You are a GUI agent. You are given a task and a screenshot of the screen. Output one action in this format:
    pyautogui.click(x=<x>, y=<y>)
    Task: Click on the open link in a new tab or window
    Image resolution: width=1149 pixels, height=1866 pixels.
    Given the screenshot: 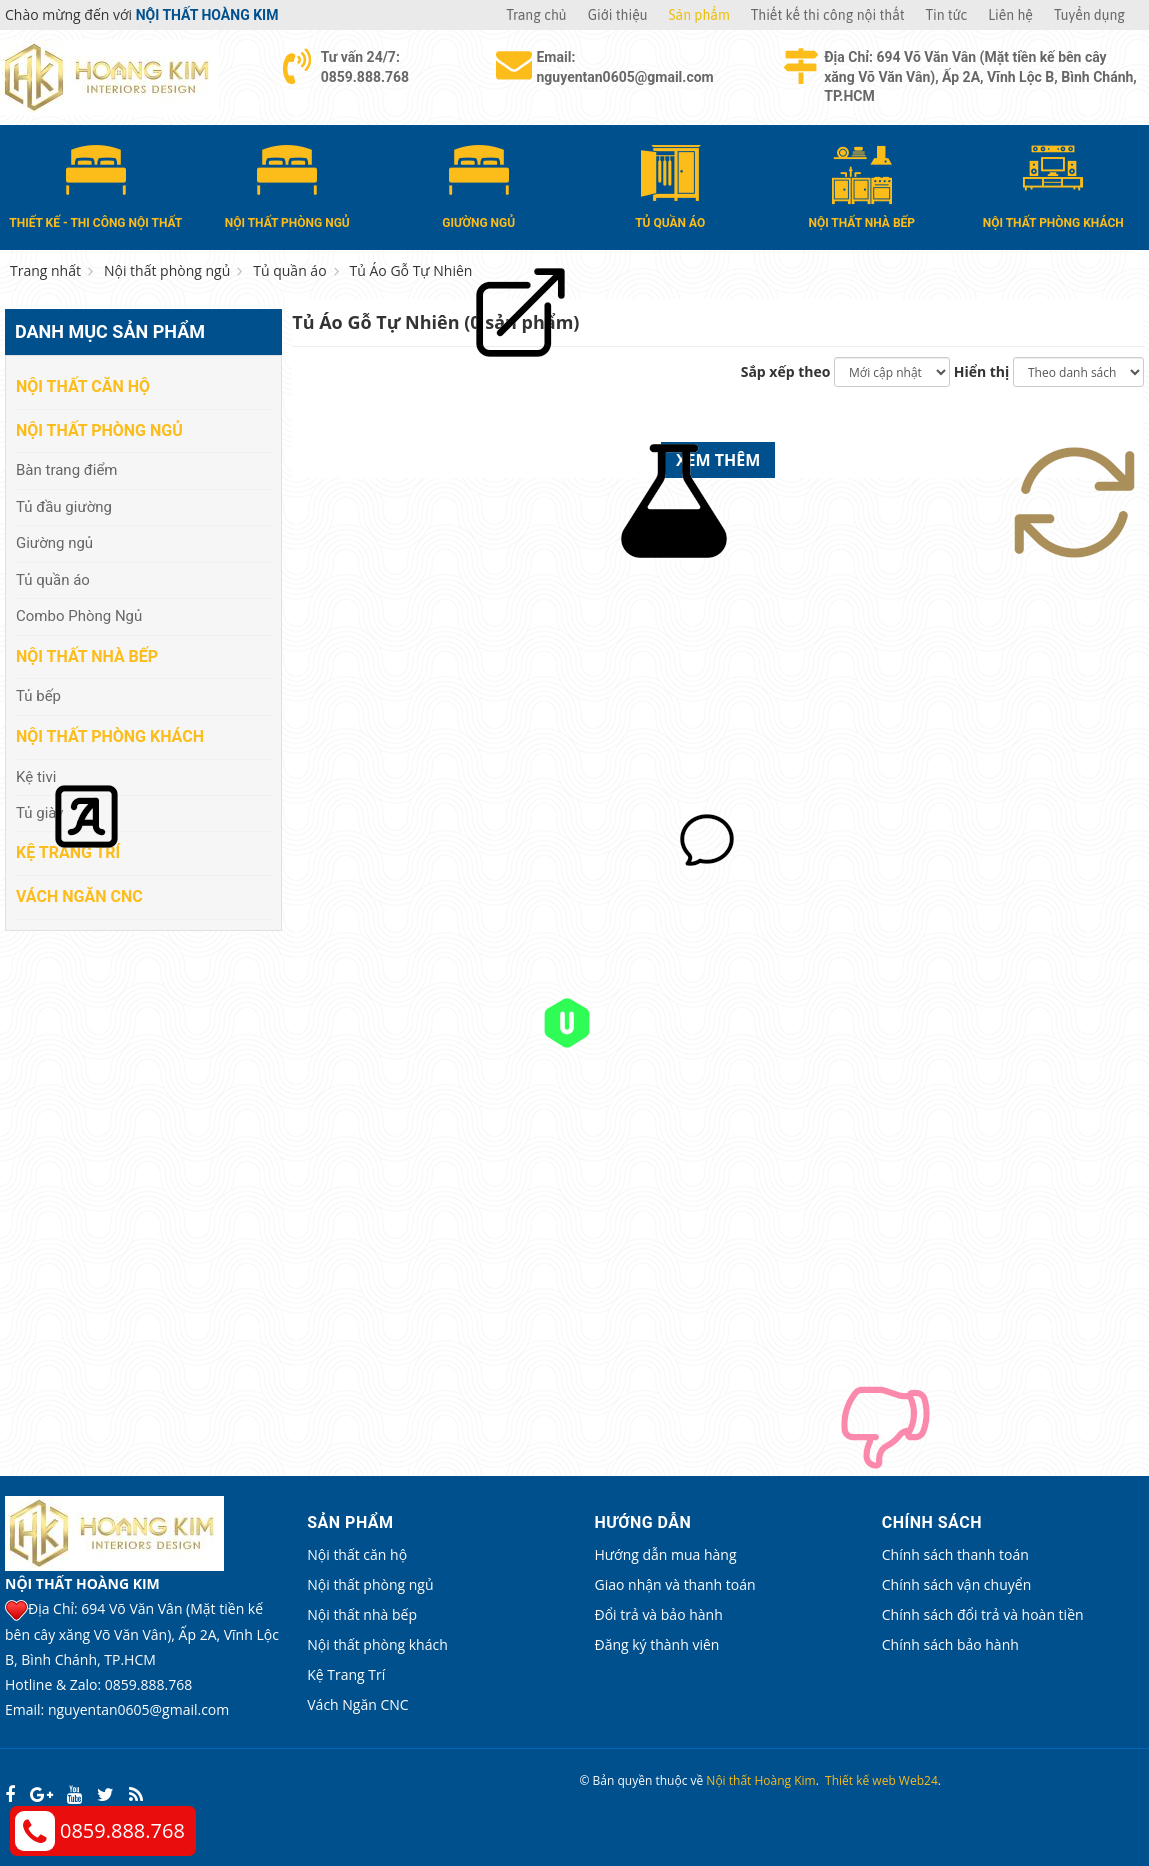 What is the action you would take?
    pyautogui.click(x=520, y=312)
    